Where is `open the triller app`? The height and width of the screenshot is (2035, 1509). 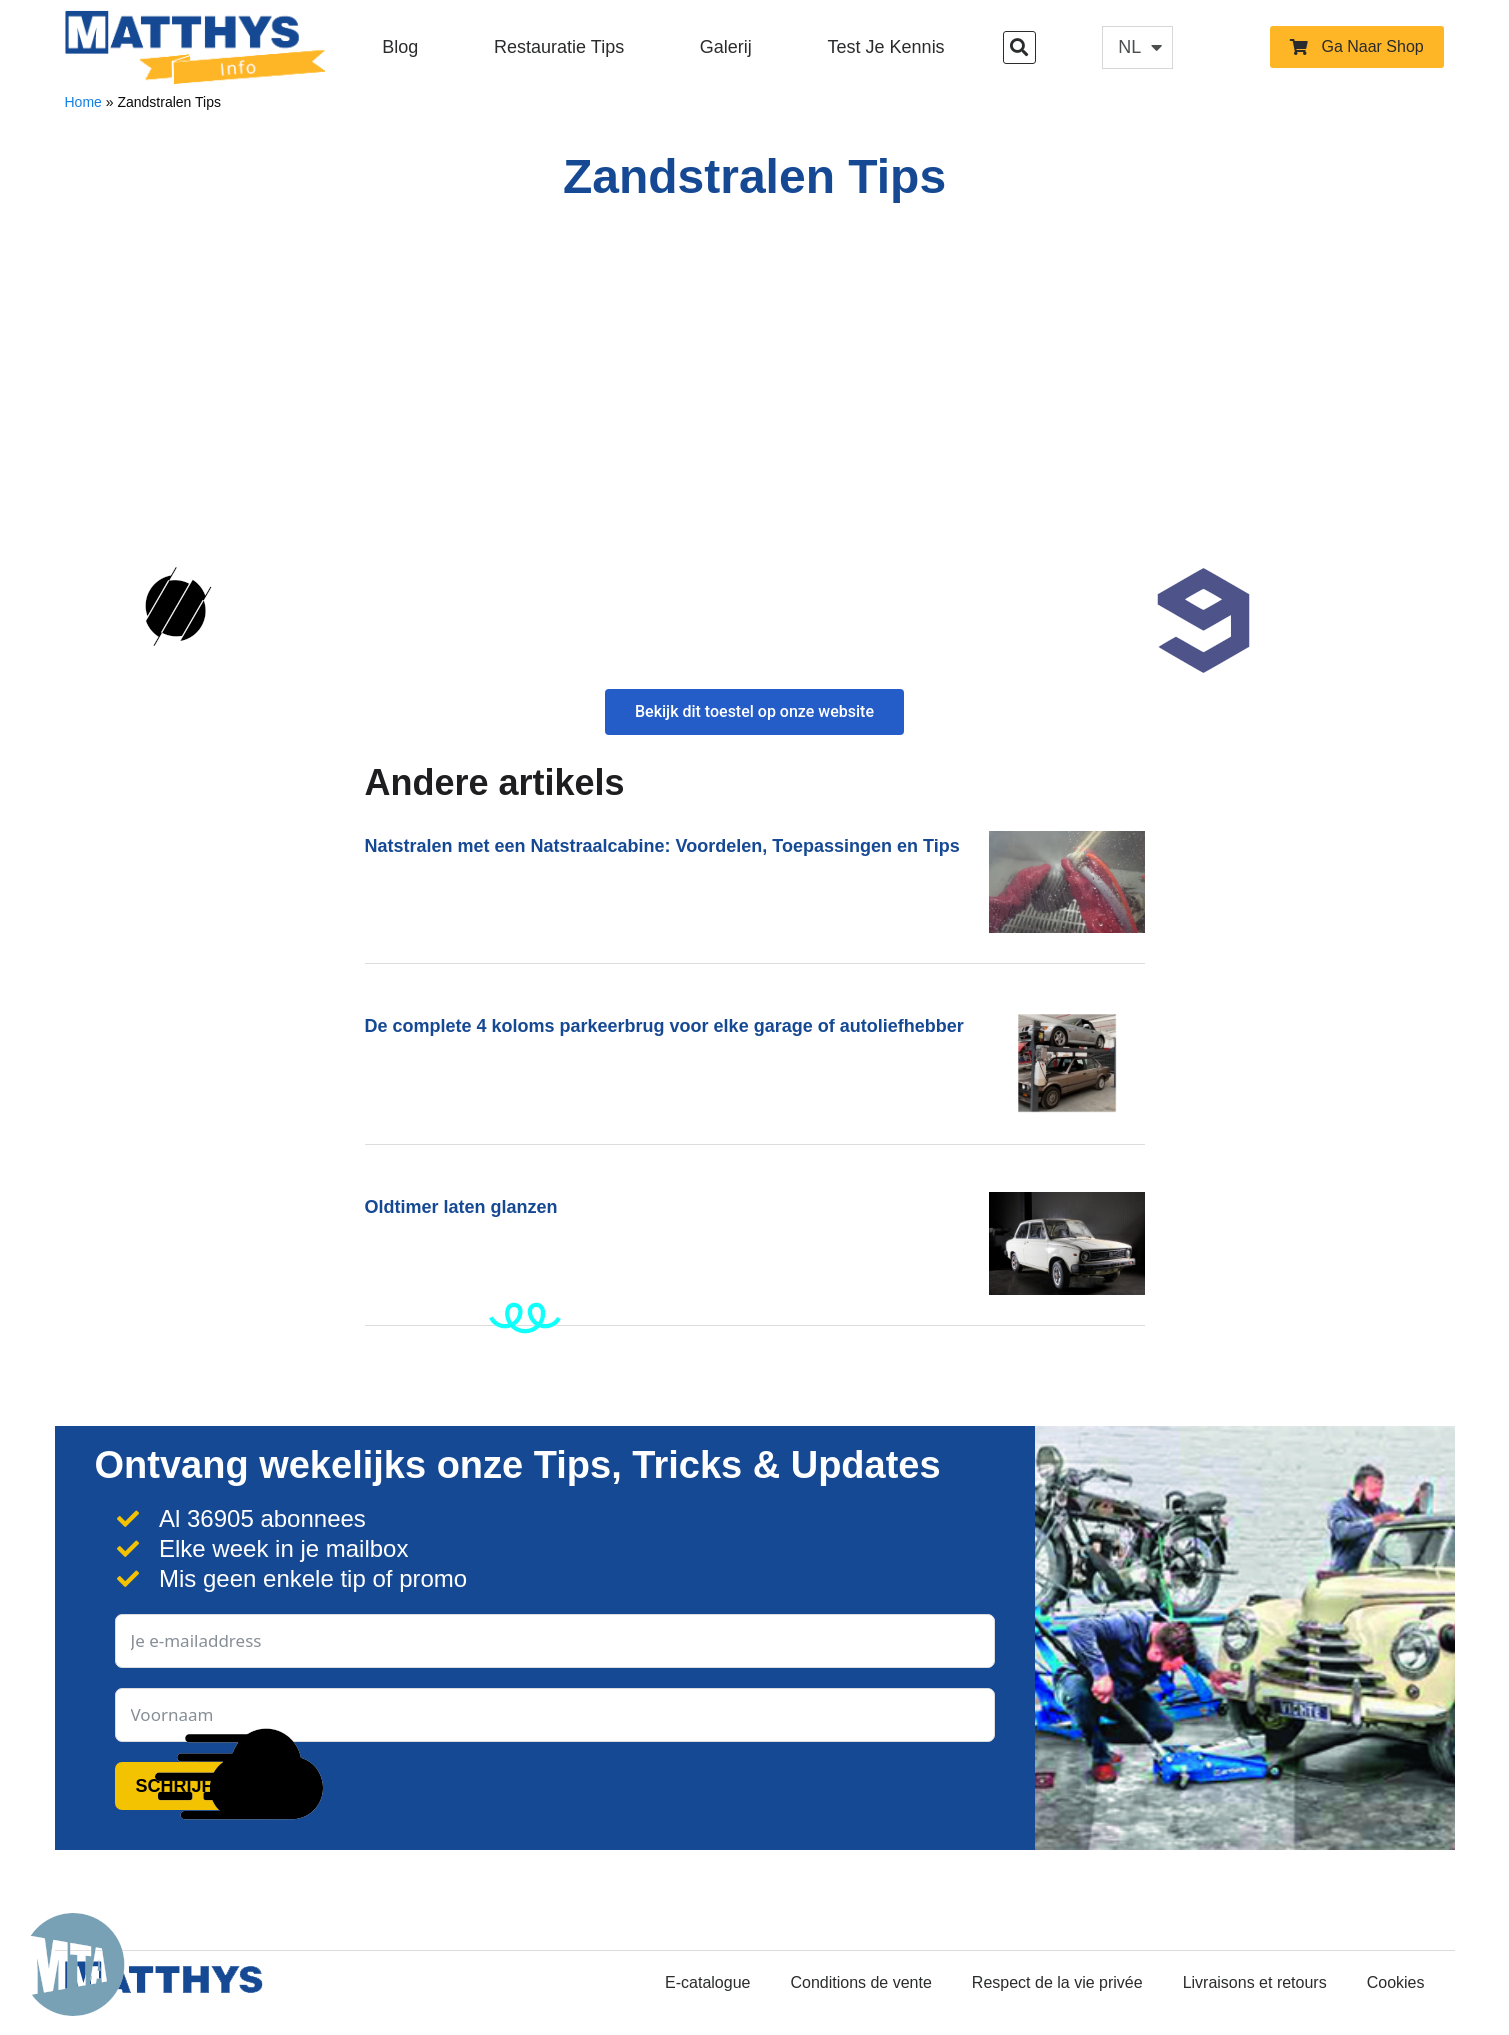
open the triller app is located at coordinates (178, 606).